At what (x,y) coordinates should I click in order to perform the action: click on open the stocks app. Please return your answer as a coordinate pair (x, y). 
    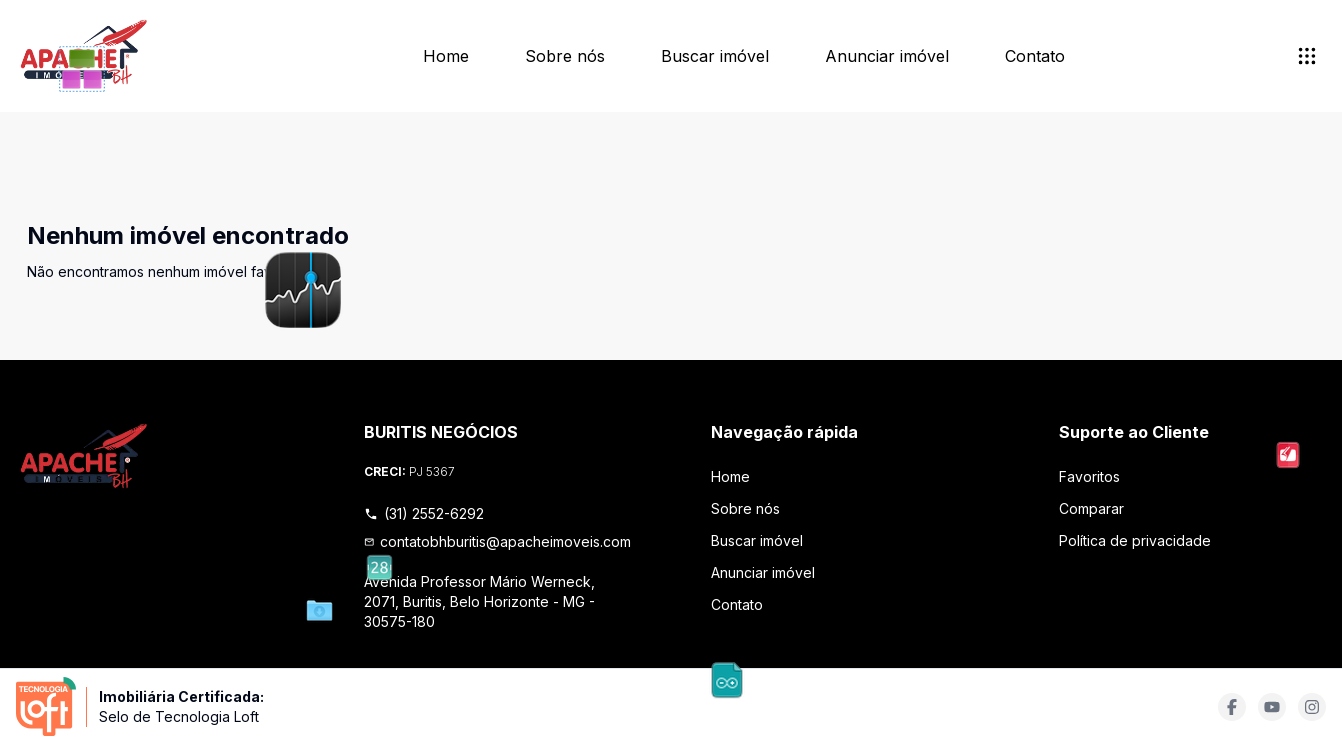
    Looking at the image, I should click on (303, 290).